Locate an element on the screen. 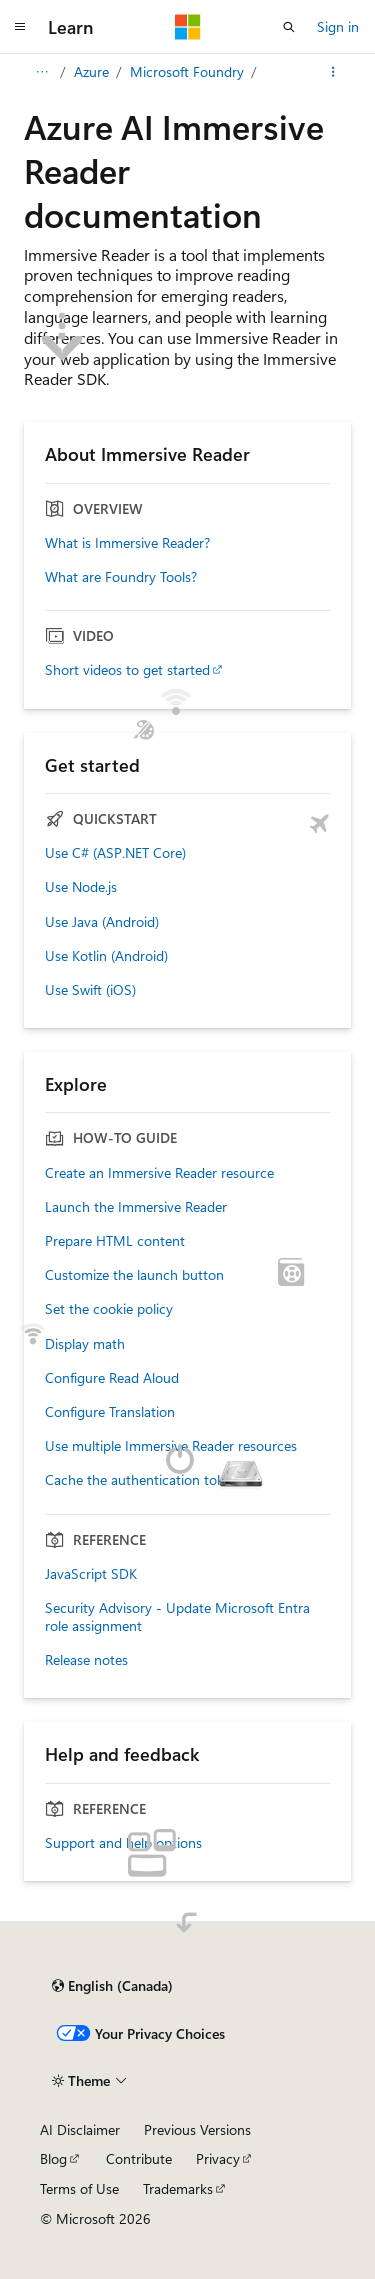  rotate object counterclockwise is located at coordinates (187, 1921).